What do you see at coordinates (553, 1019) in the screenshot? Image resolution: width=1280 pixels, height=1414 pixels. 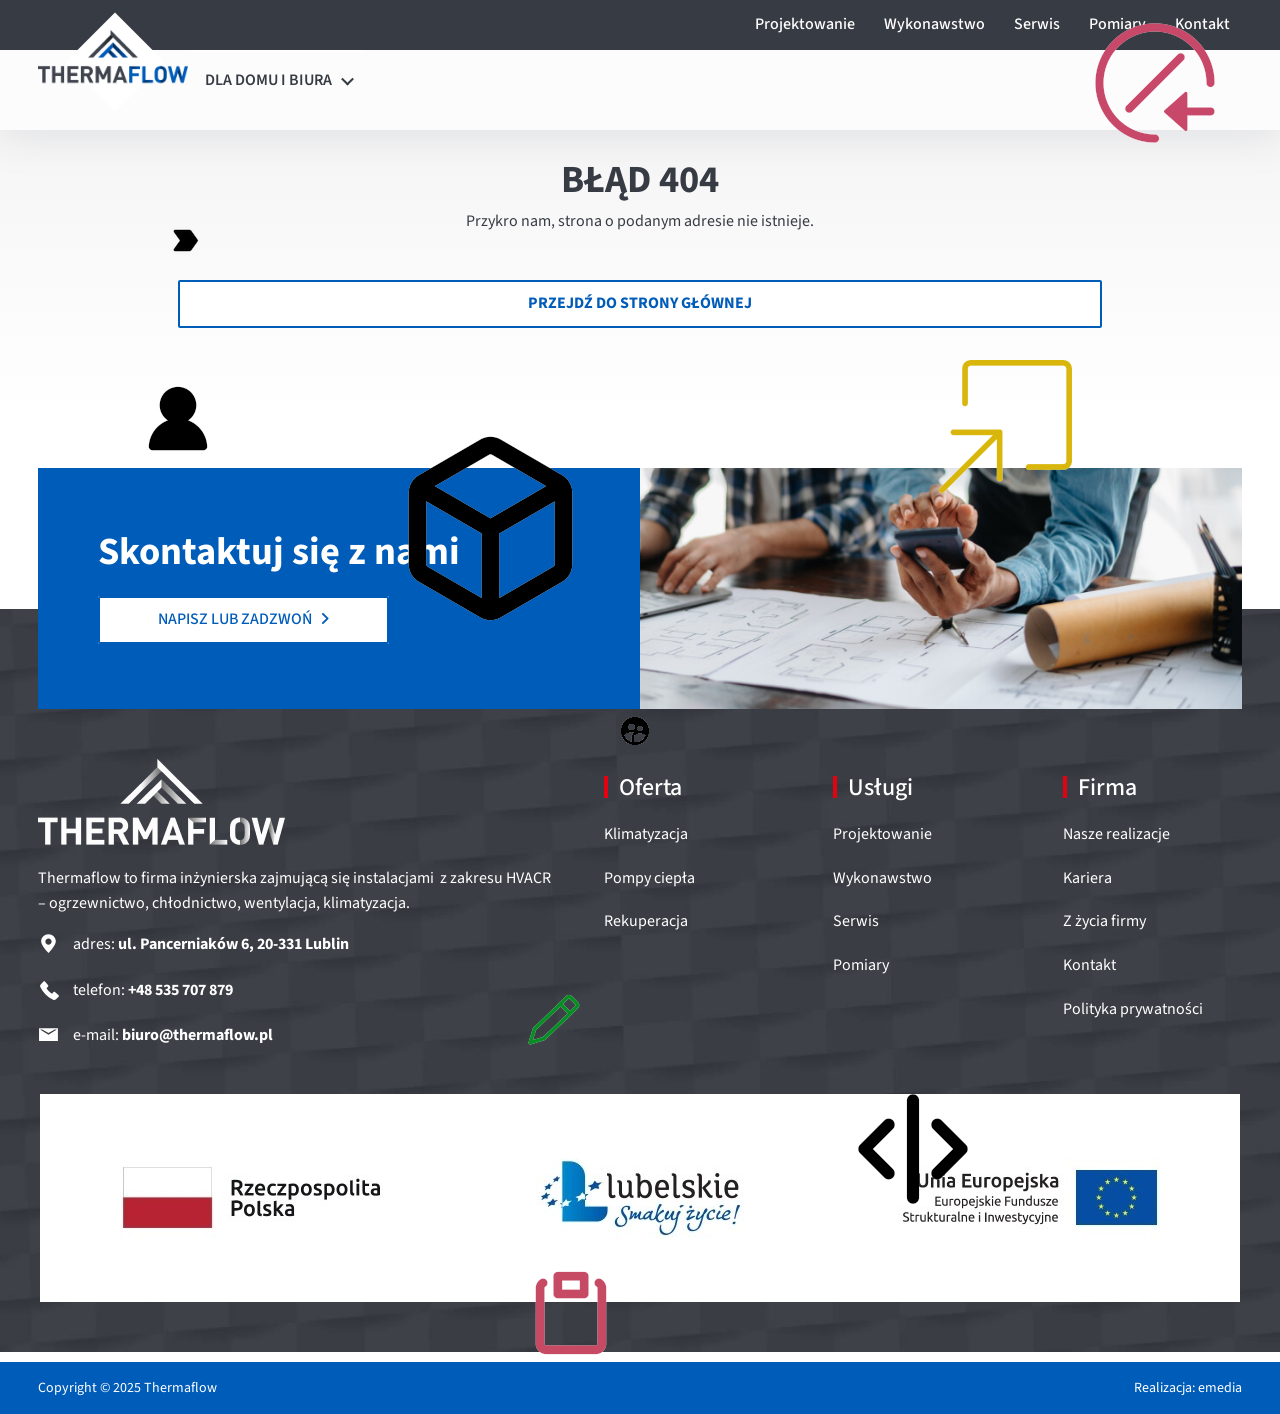 I see `edit this item` at bounding box center [553, 1019].